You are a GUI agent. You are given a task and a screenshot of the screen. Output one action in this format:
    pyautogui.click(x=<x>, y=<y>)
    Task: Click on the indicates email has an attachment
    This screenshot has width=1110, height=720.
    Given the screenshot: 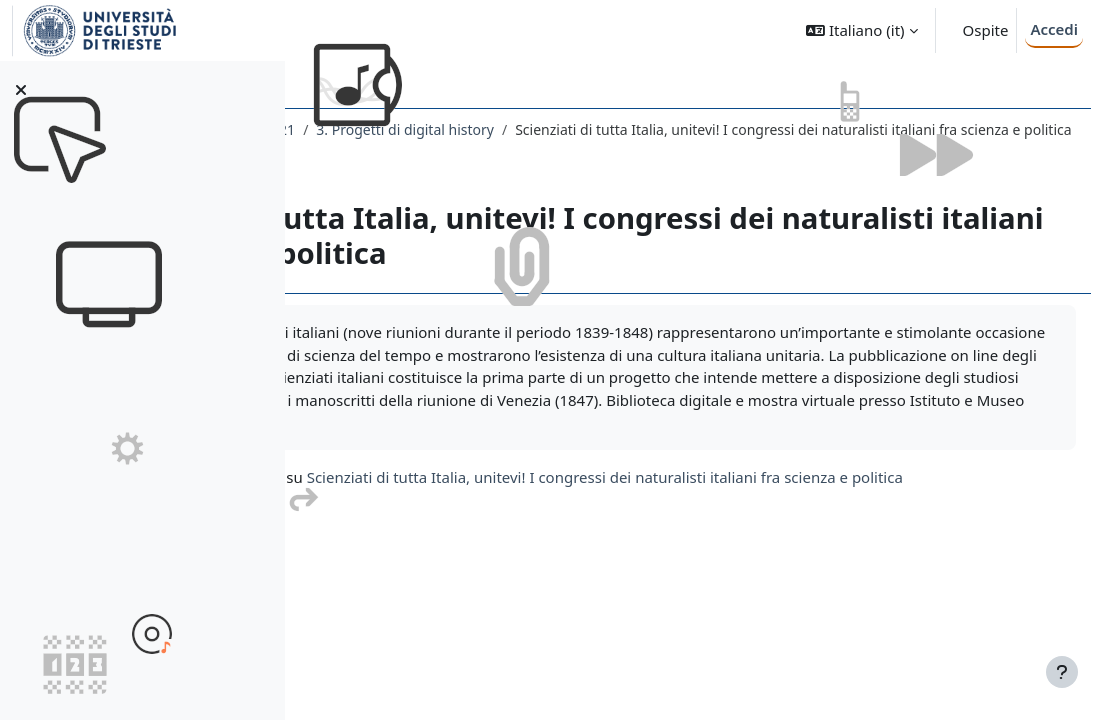 What is the action you would take?
    pyautogui.click(x=524, y=266)
    